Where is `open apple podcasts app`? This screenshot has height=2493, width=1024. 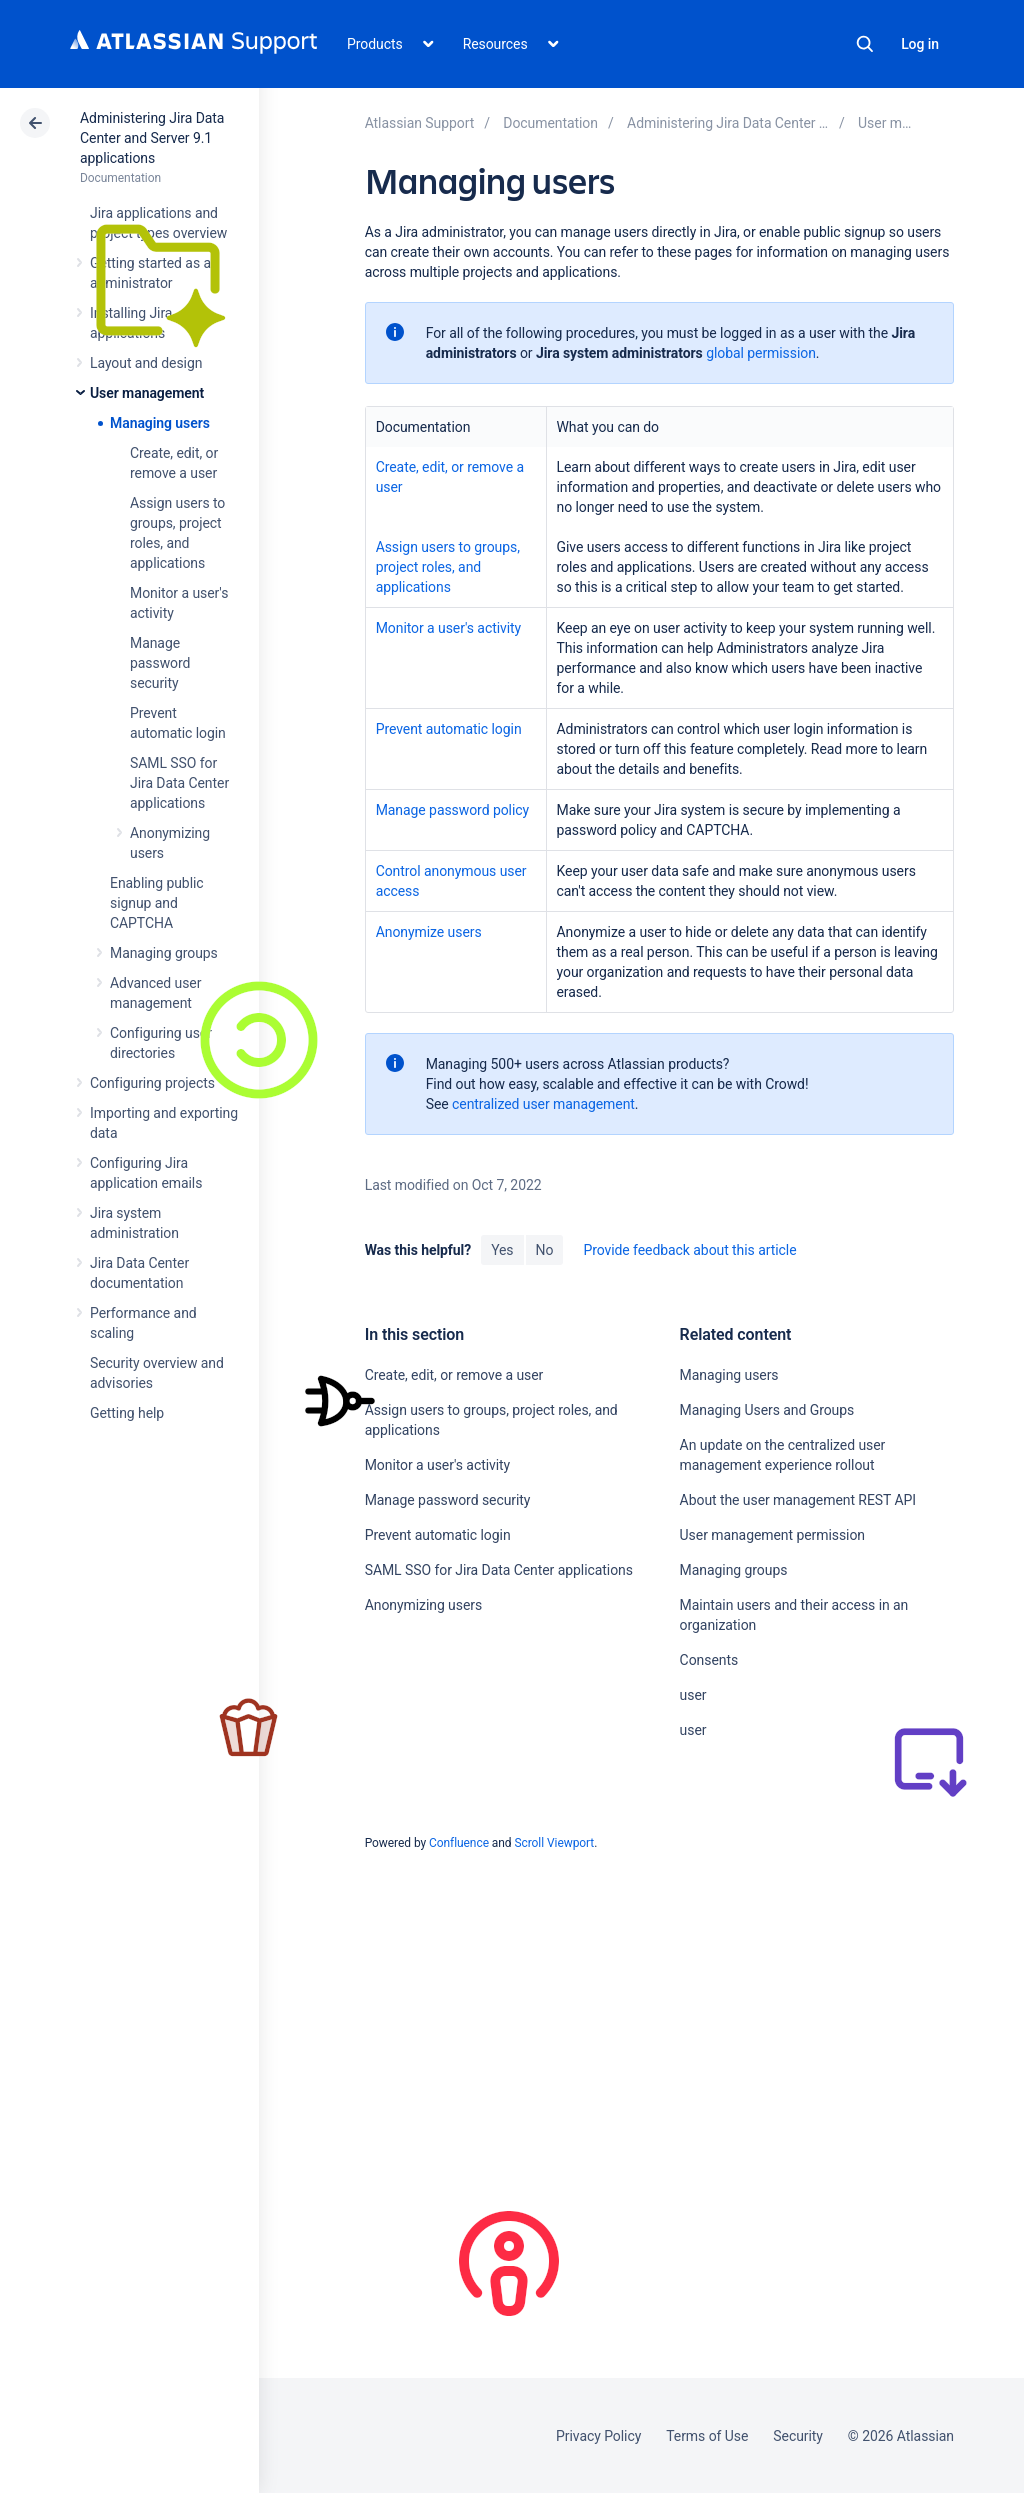
open apple podcasts app is located at coordinates (509, 2261).